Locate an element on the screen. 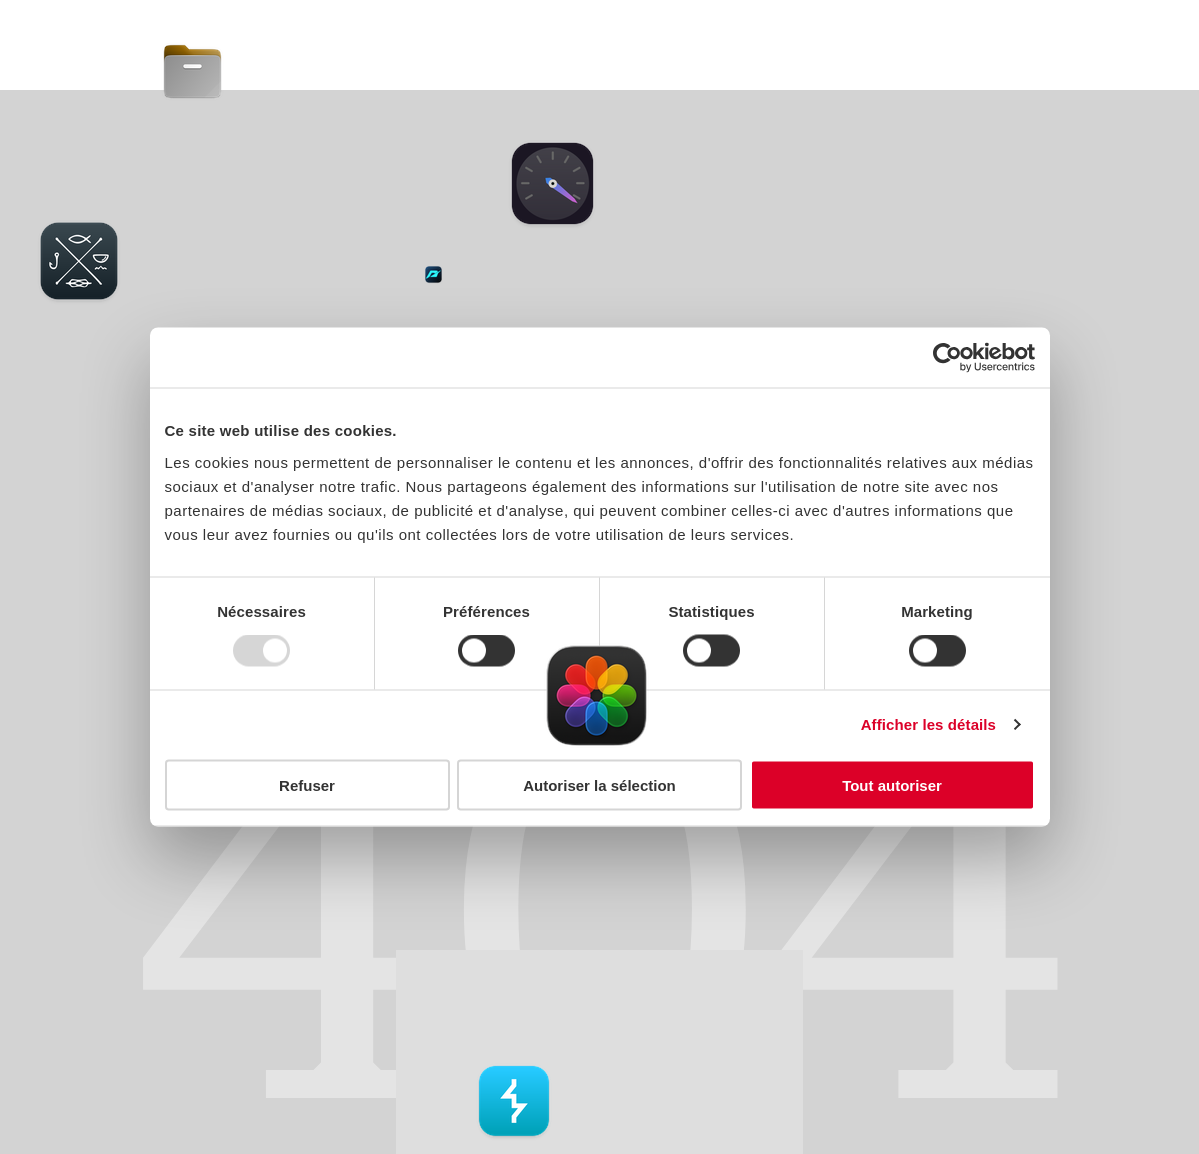 The height and width of the screenshot is (1154, 1199). open the file manager application is located at coordinates (192, 71).